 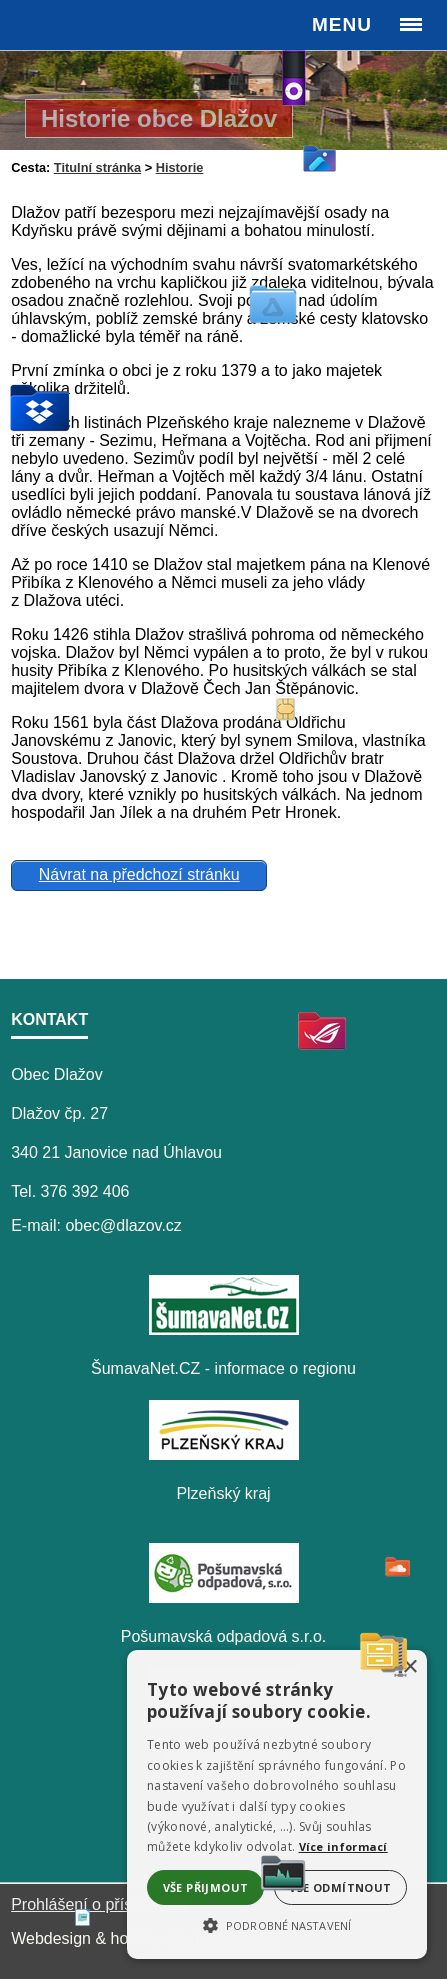 I want to click on open pictures folder, so click(x=319, y=159).